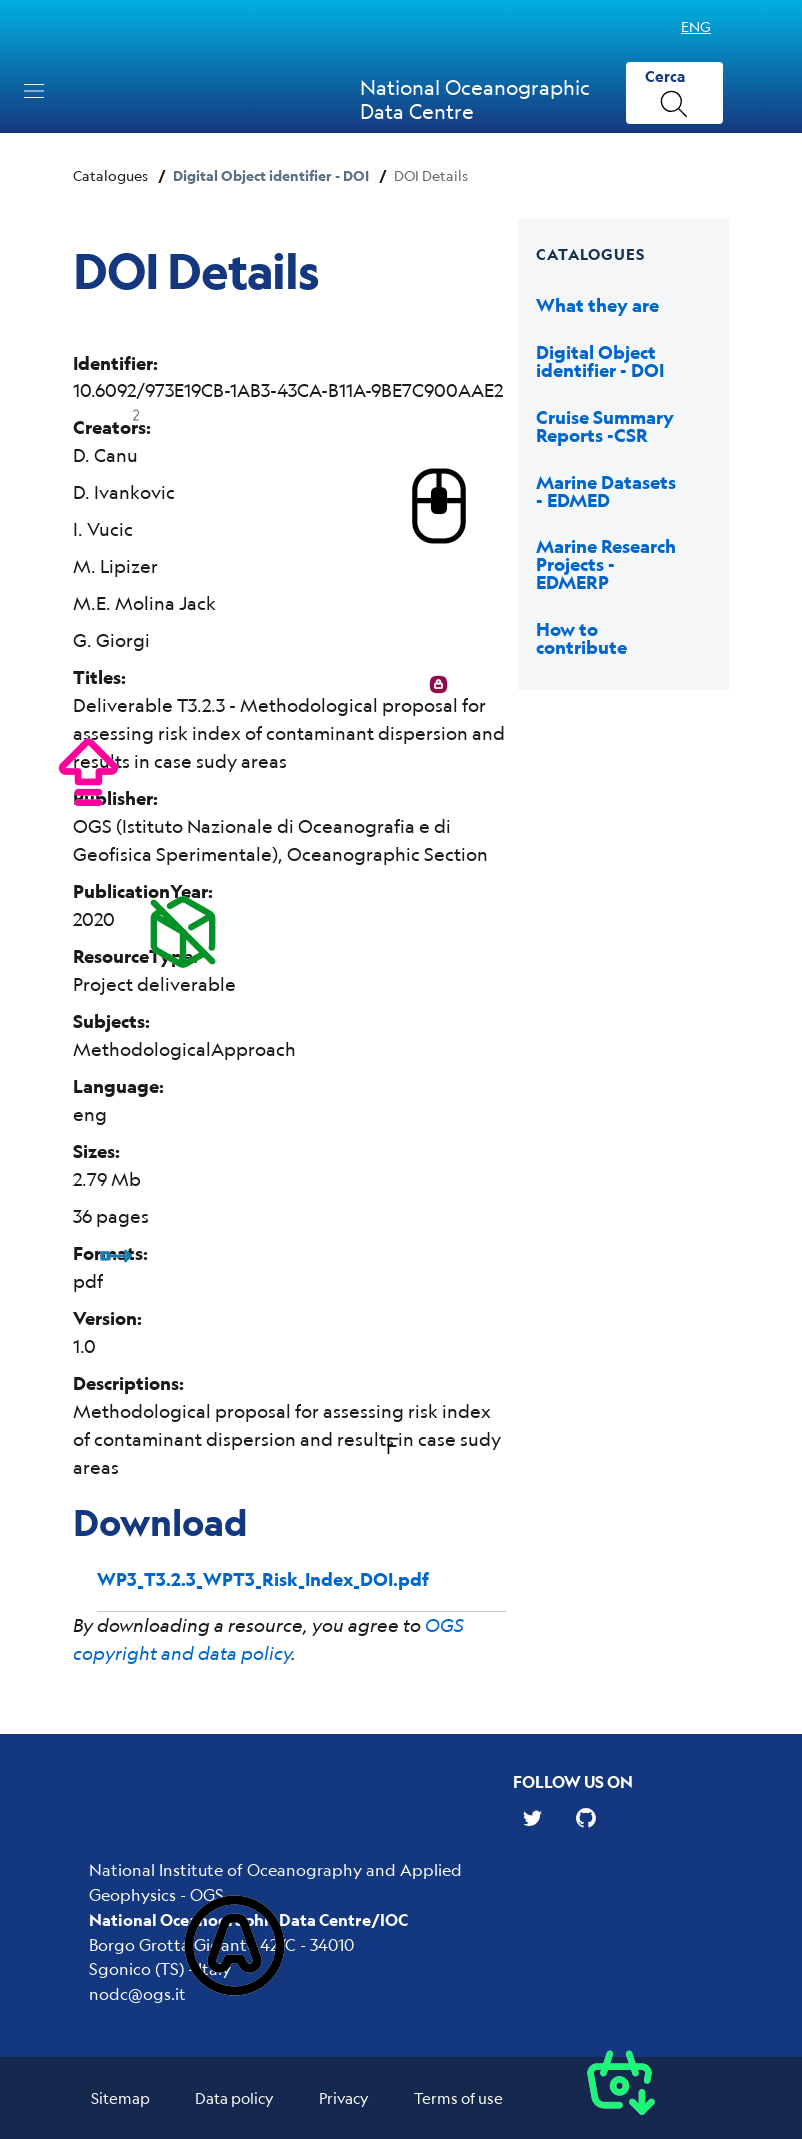 The image size is (802, 2139). What do you see at coordinates (619, 2079) in the screenshot?
I see `download items from your shopping basket` at bounding box center [619, 2079].